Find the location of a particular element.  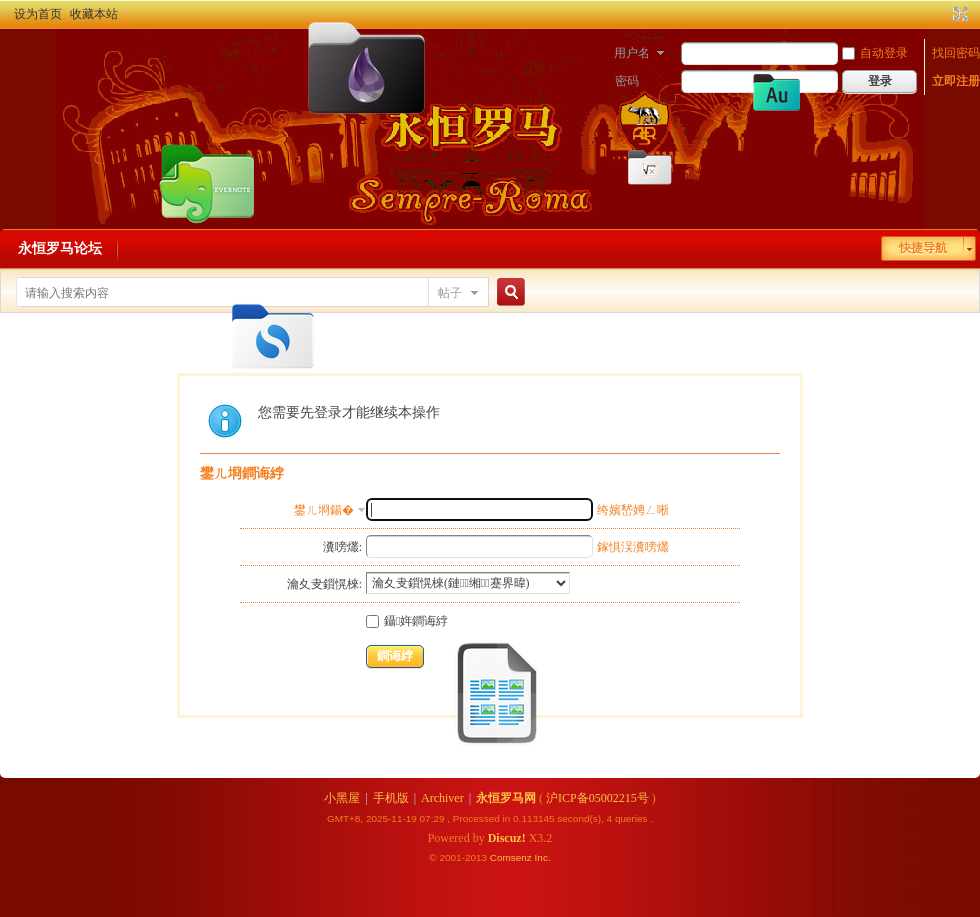

open evernote folder is located at coordinates (207, 183).